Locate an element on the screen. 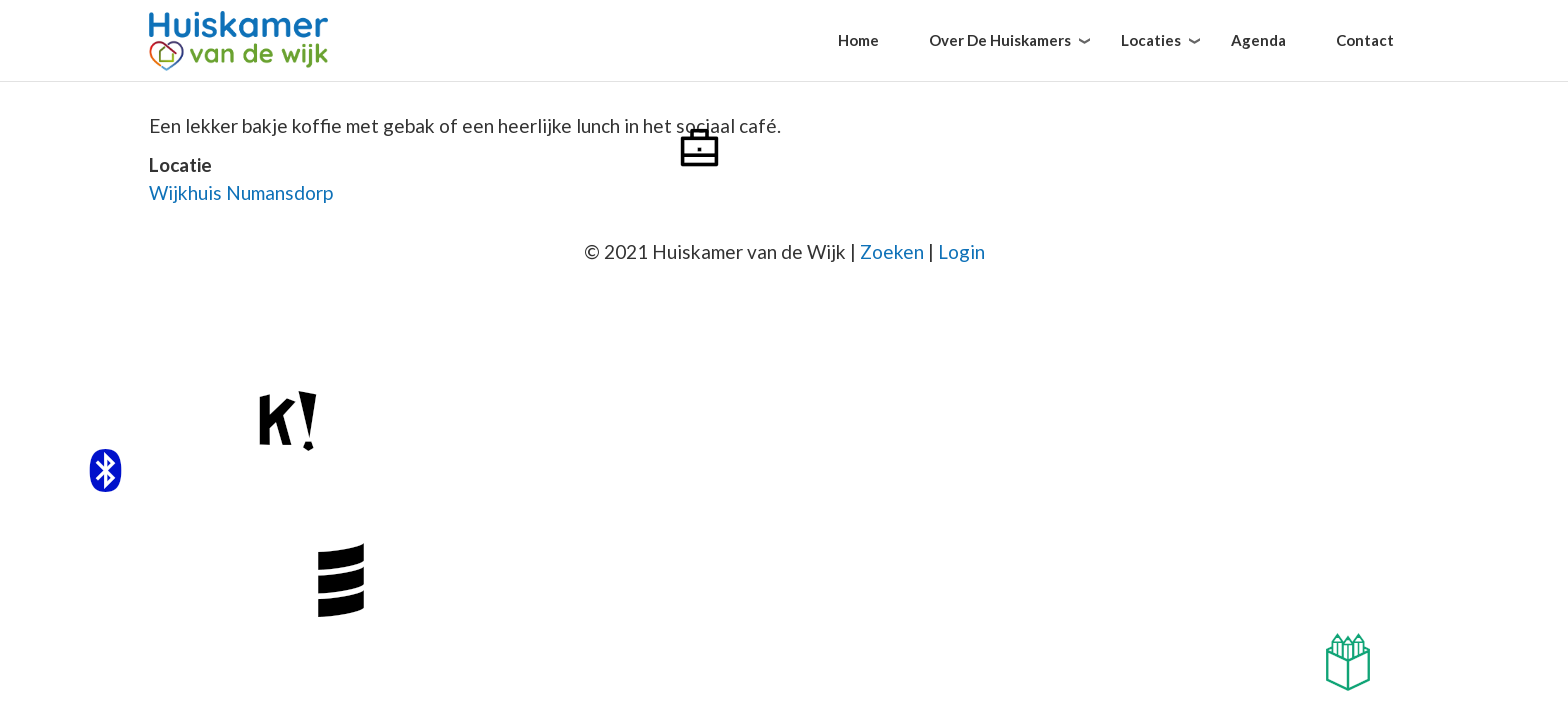 This screenshot has width=1568, height=720. toggle bluetooth connectivity on or off is located at coordinates (105, 470).